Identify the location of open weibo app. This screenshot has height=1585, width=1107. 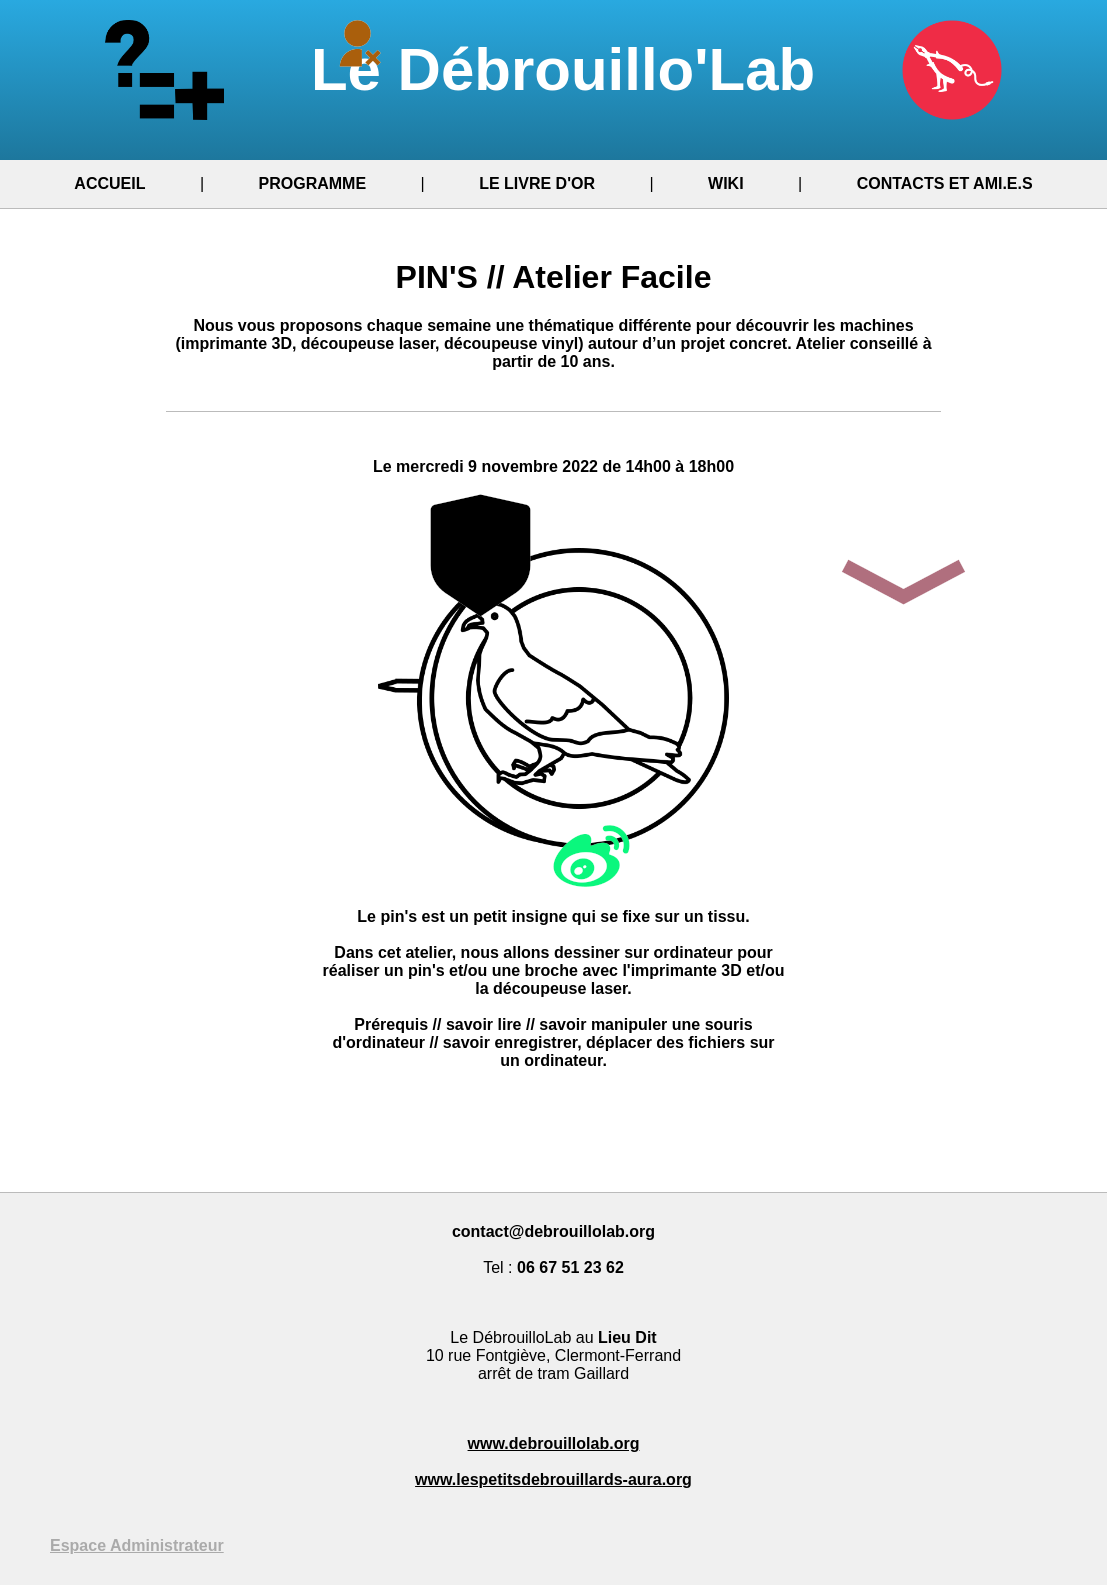
(591, 858).